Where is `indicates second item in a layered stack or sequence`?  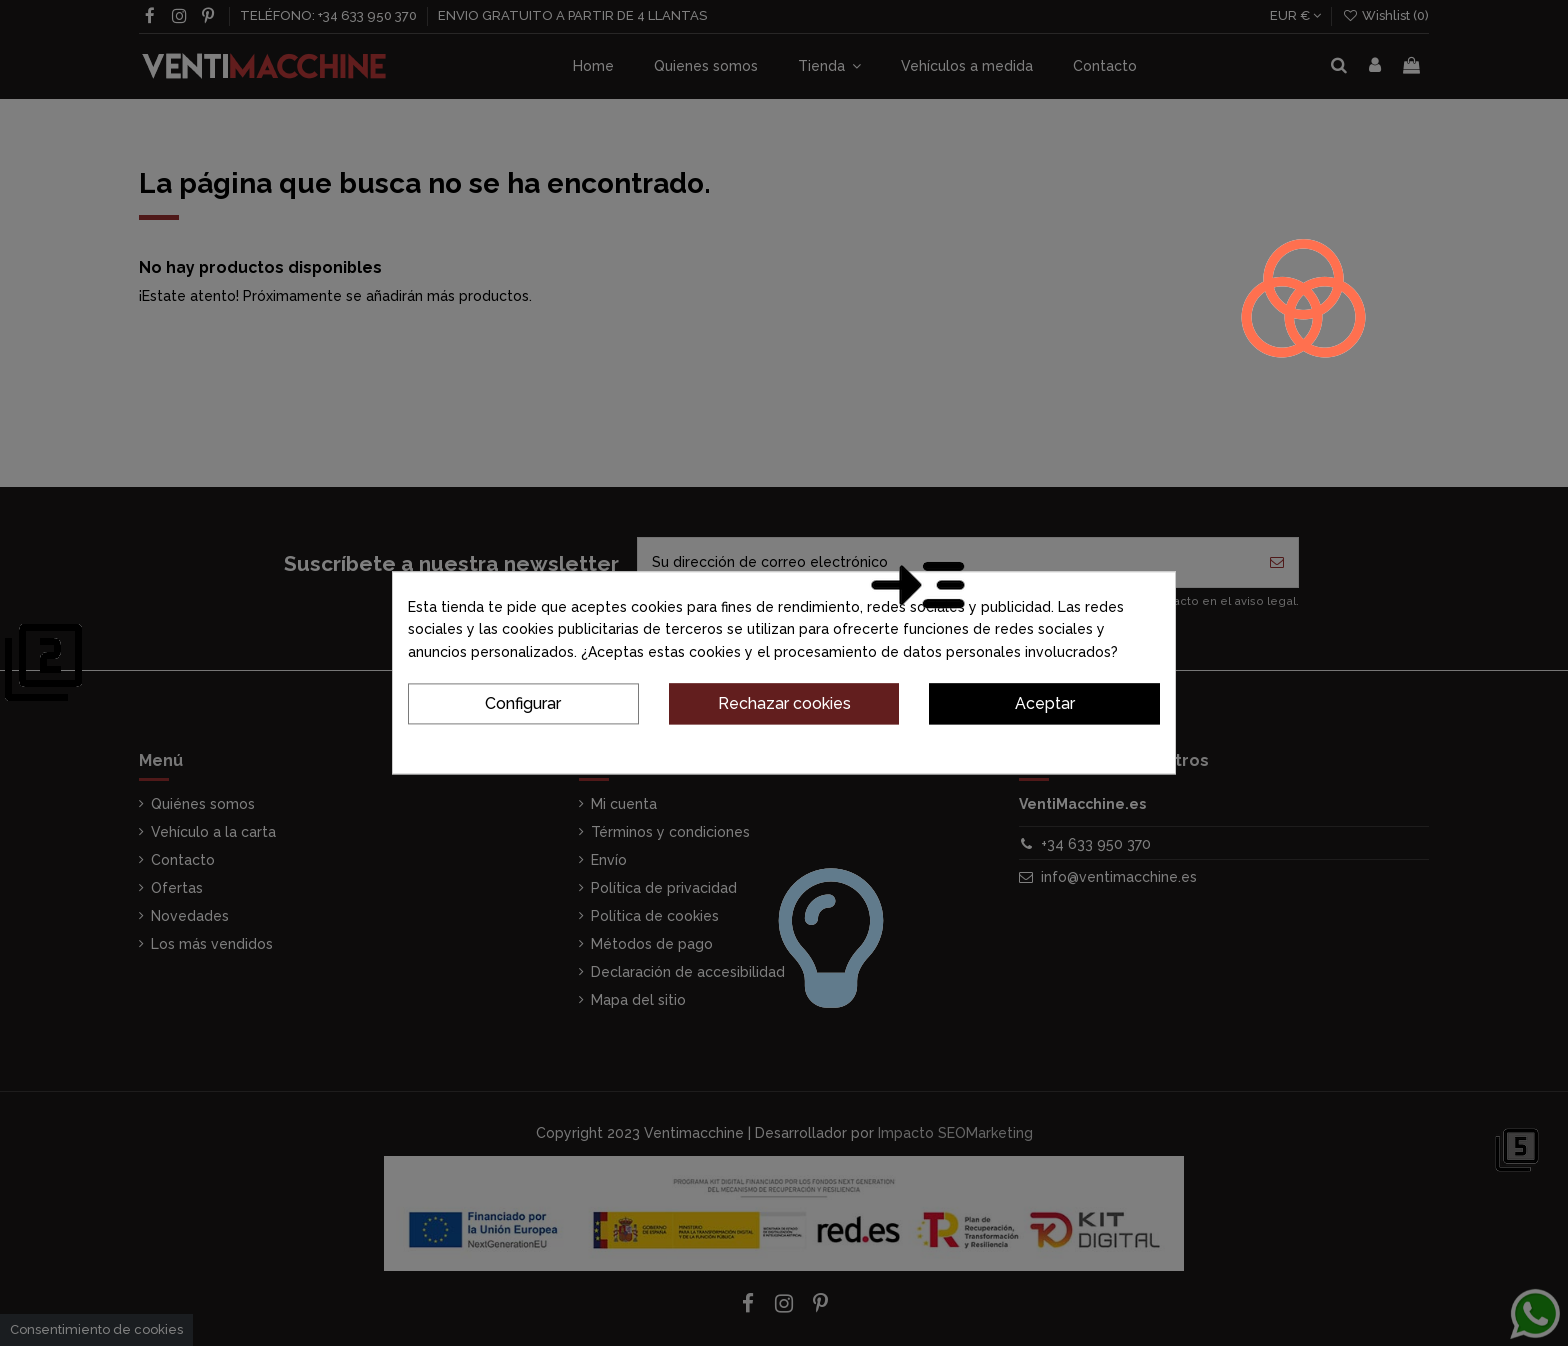
indicates second item in a layered stack or sequence is located at coordinates (43, 662).